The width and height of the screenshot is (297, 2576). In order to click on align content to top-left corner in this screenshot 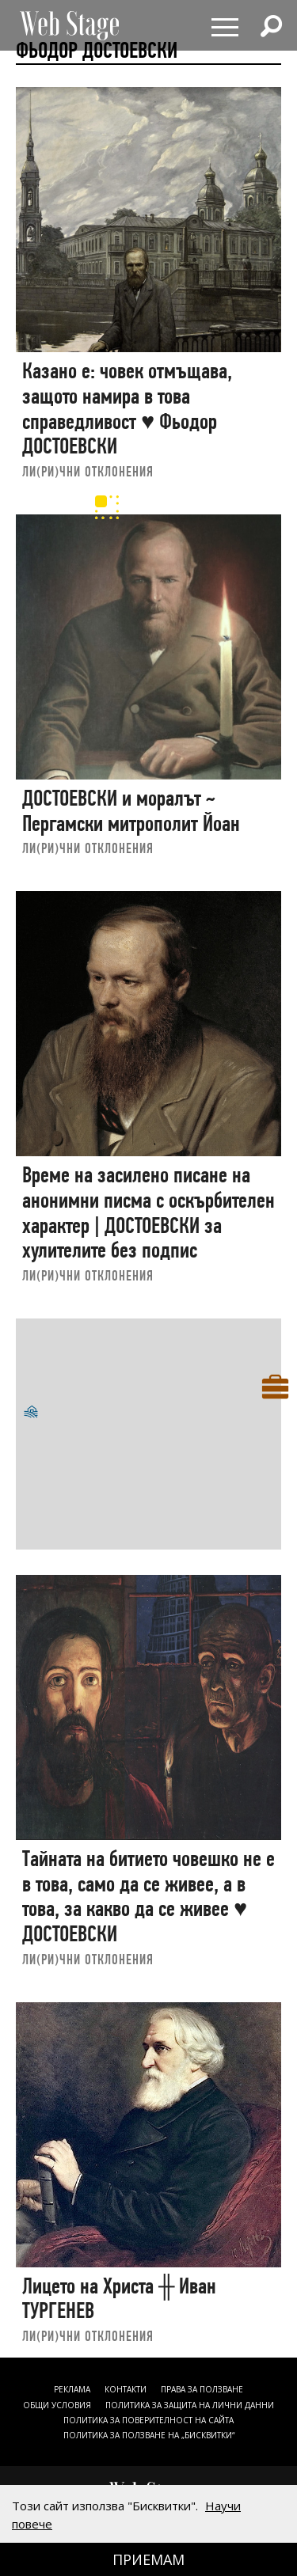, I will do `click(107, 507)`.